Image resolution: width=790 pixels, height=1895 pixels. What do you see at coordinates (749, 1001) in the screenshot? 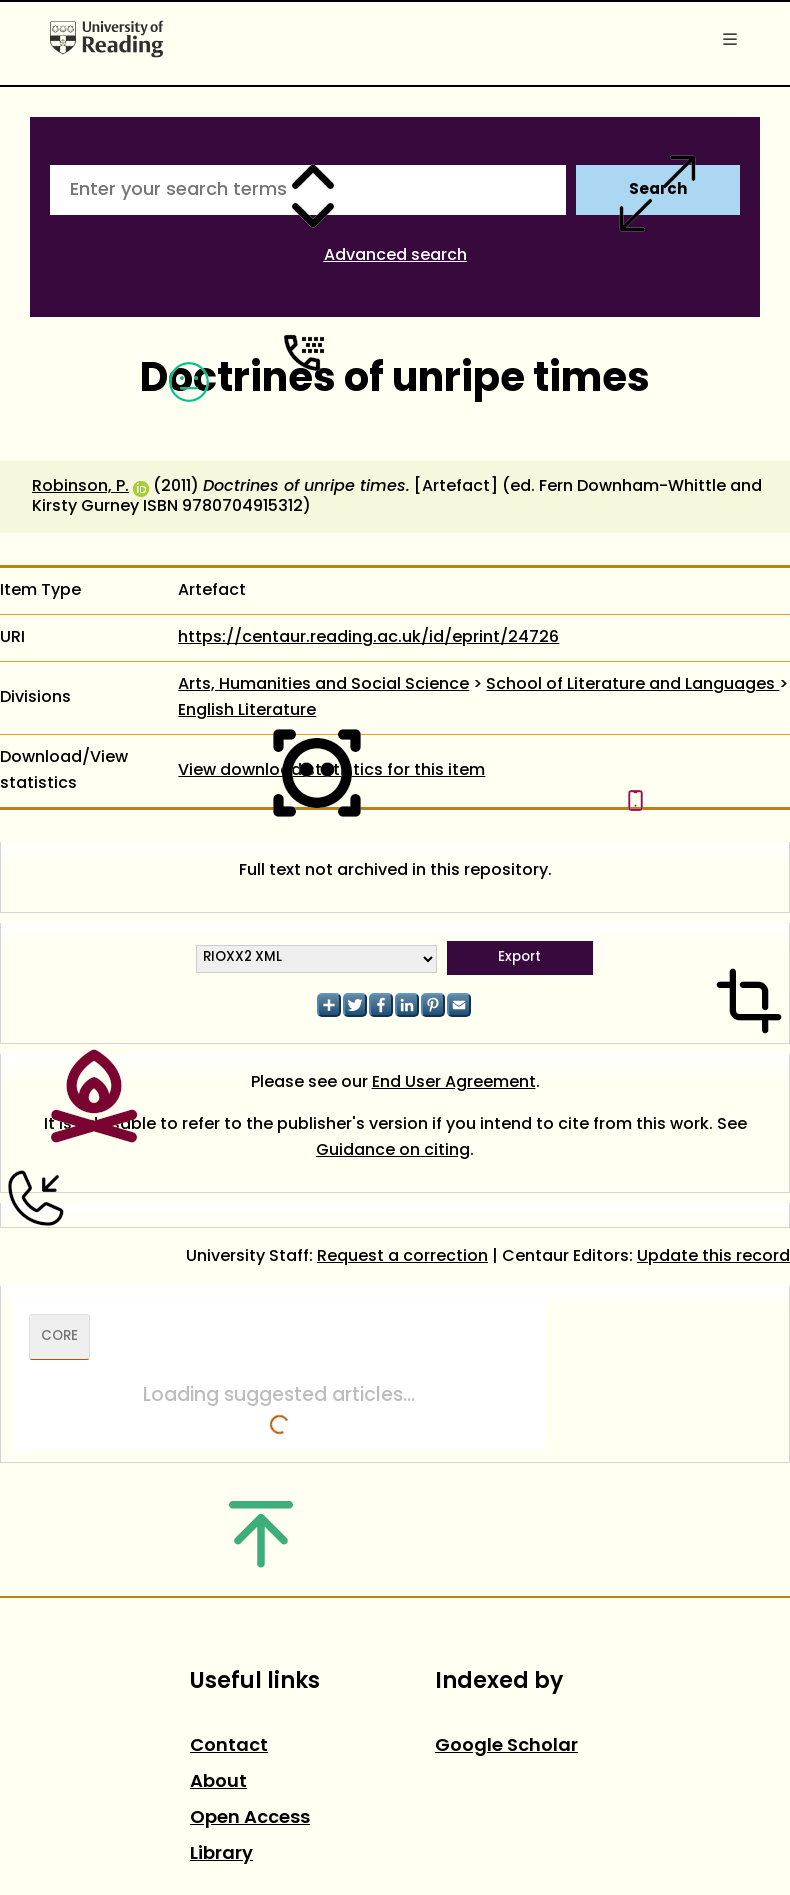
I see `crop an image or photo` at bounding box center [749, 1001].